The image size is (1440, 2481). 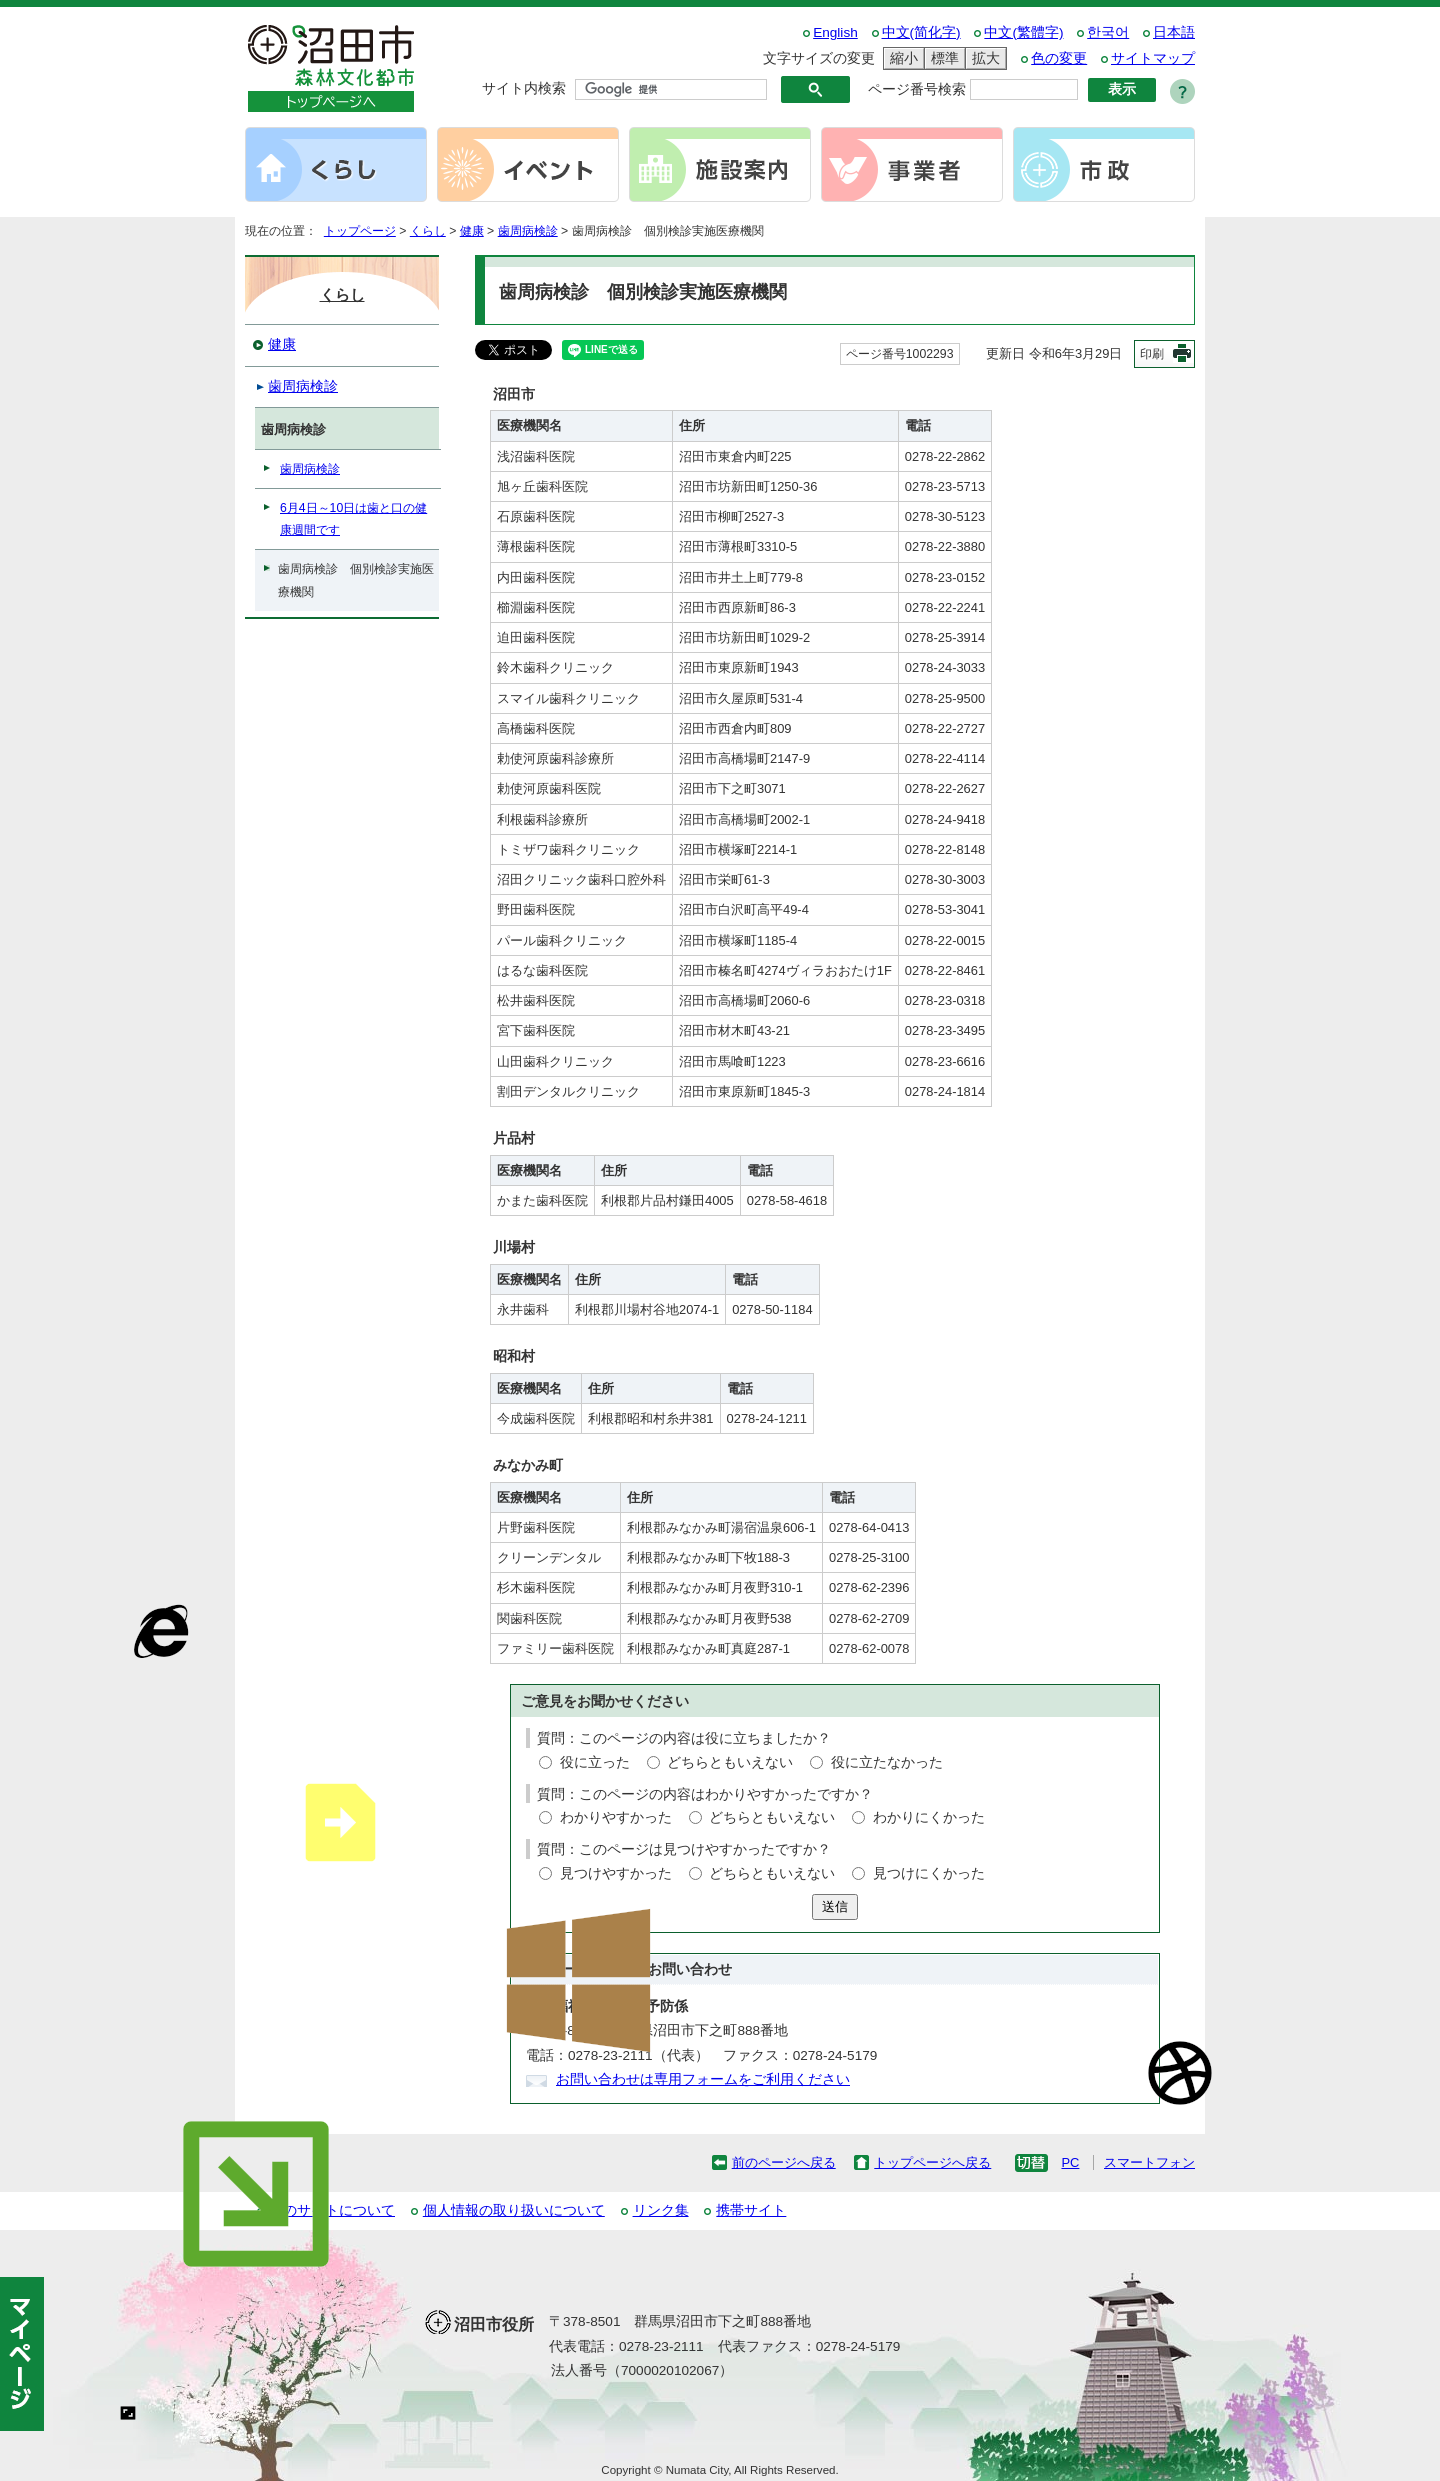 I want to click on open Windows application or settings, so click(x=578, y=1980).